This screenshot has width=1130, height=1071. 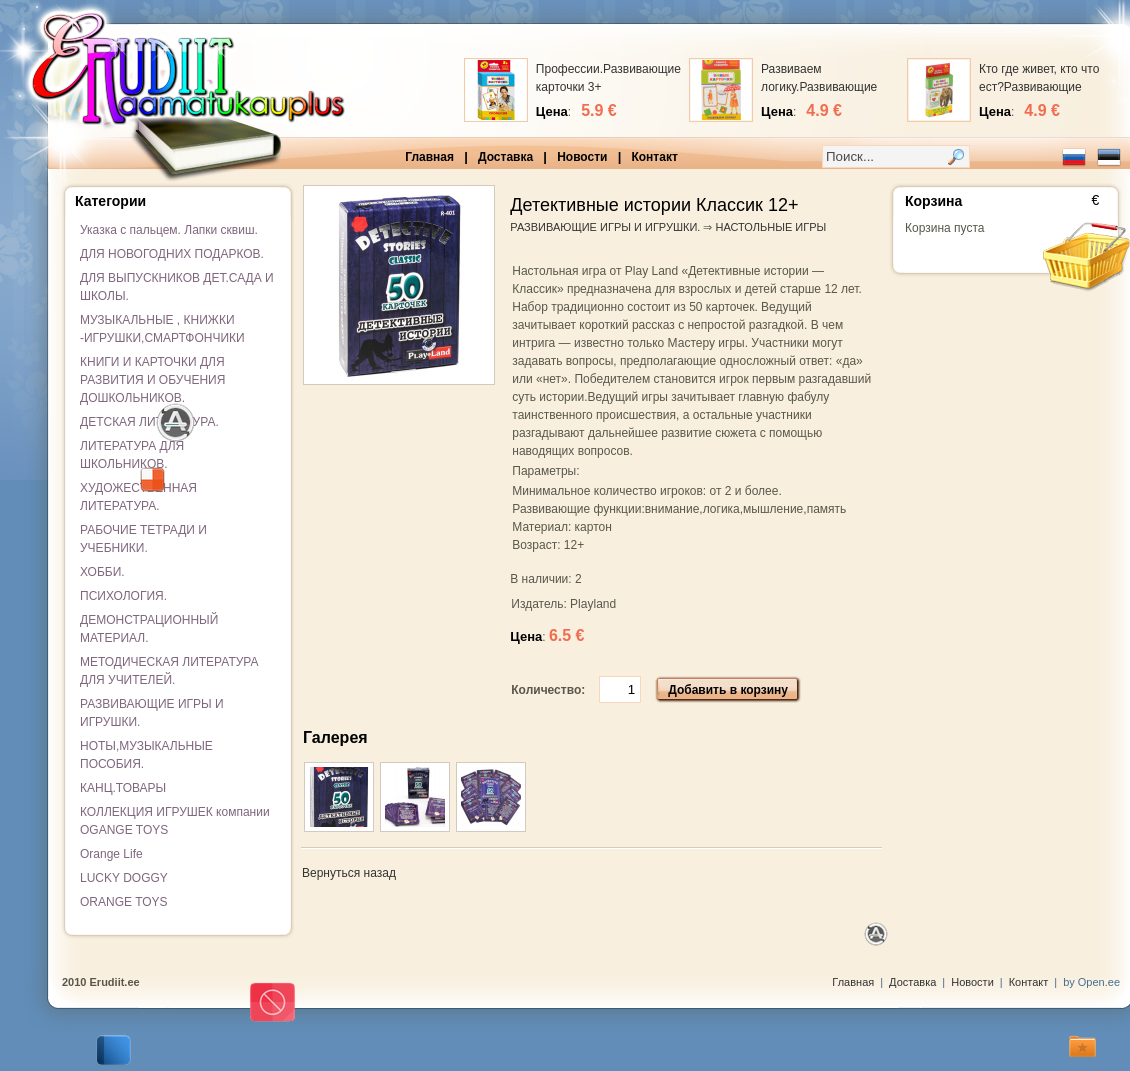 What do you see at coordinates (152, 479) in the screenshot?
I see `switch to the top-left workspace` at bounding box center [152, 479].